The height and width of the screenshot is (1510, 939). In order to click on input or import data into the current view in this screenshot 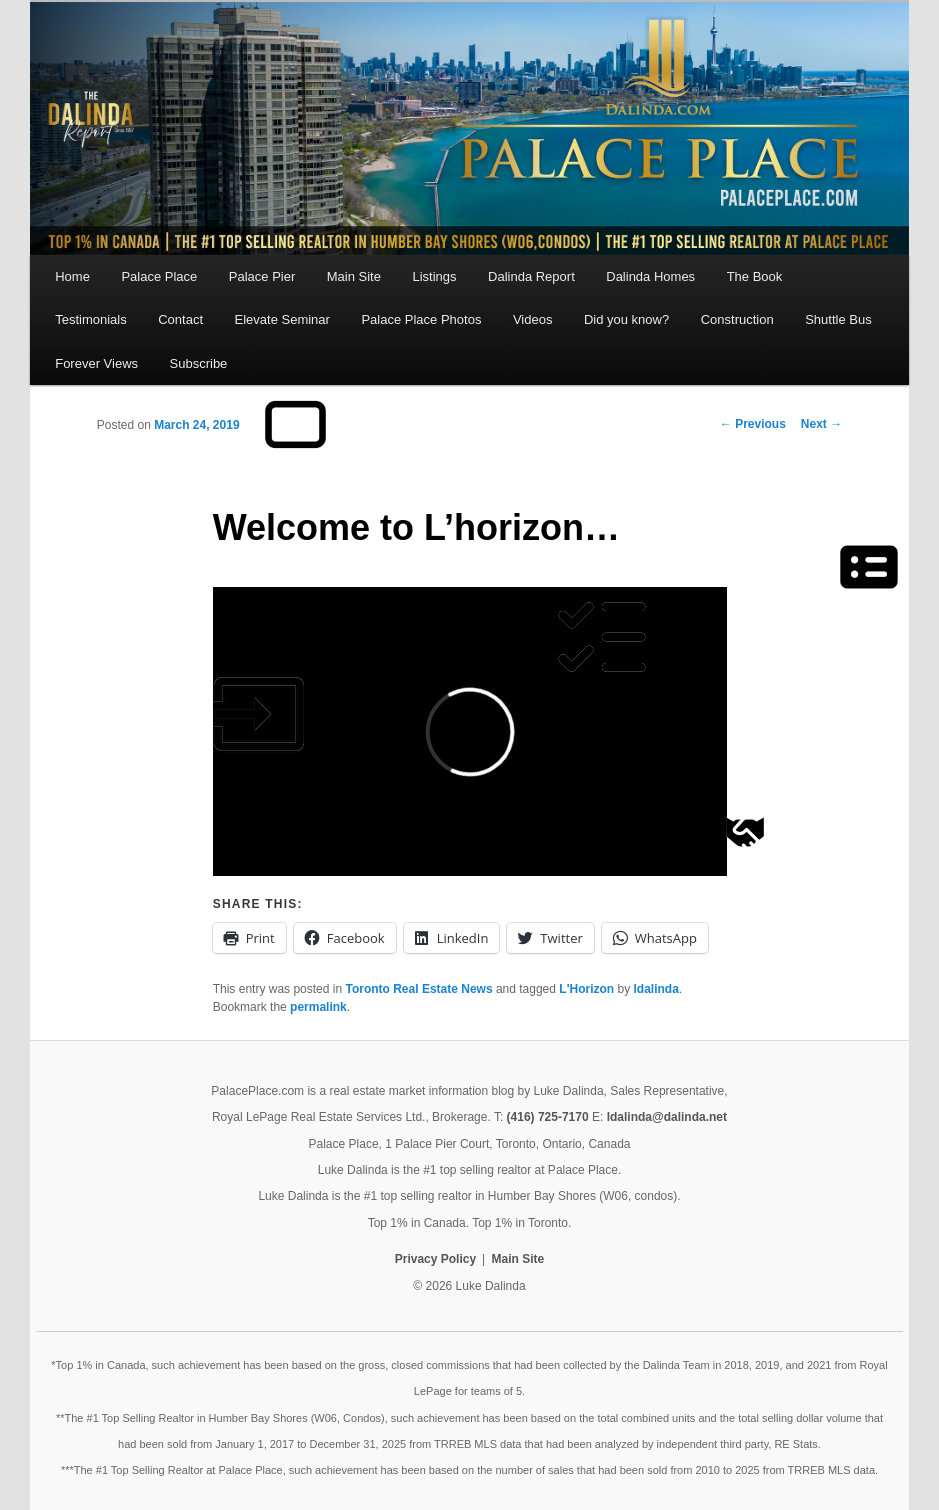, I will do `click(259, 714)`.